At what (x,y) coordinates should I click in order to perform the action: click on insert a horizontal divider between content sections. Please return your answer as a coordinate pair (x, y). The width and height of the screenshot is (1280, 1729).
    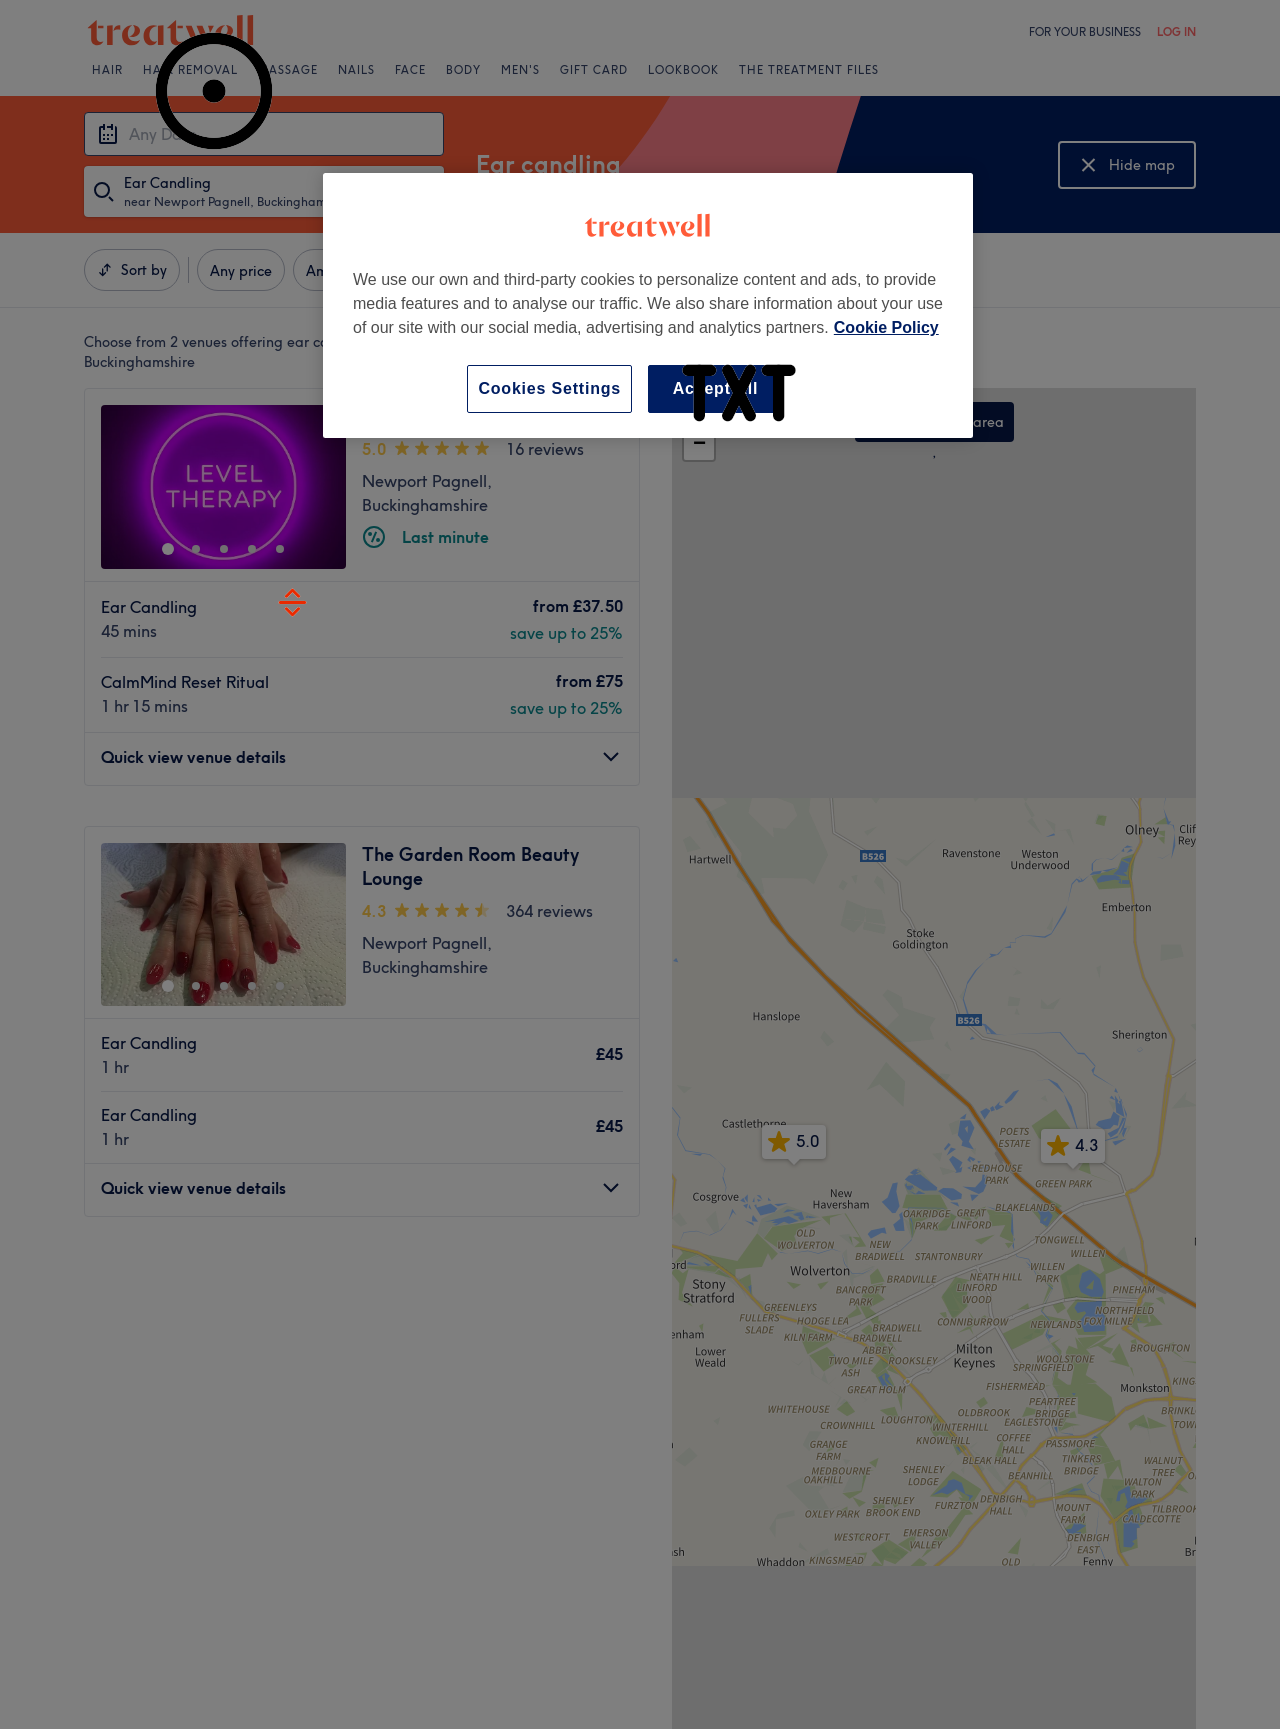
    Looking at the image, I should click on (292, 602).